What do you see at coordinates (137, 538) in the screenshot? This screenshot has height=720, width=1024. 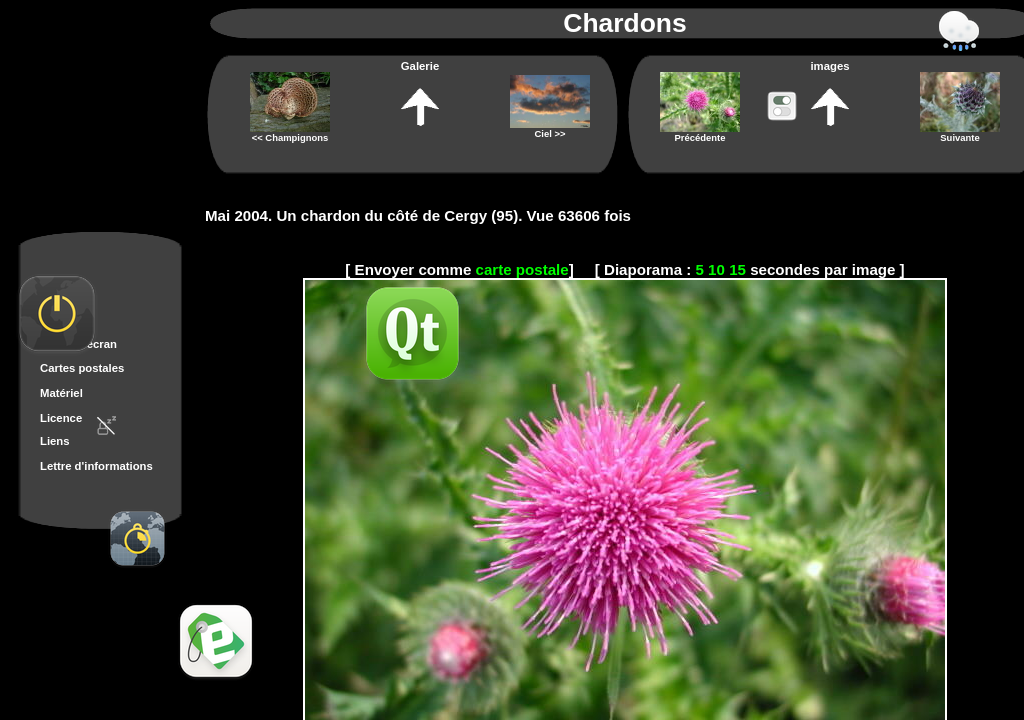 I see `manage browser cookie settings` at bounding box center [137, 538].